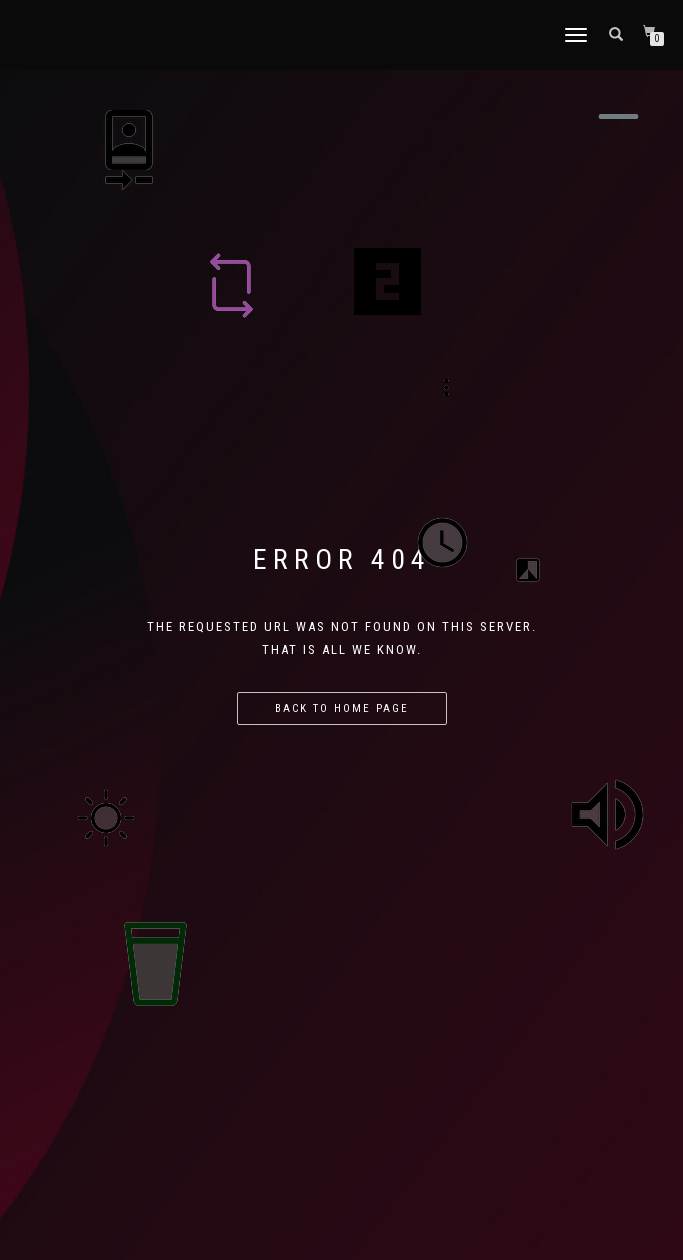 The height and width of the screenshot is (1260, 683). I want to click on decrease quantity or value, so click(618, 116).